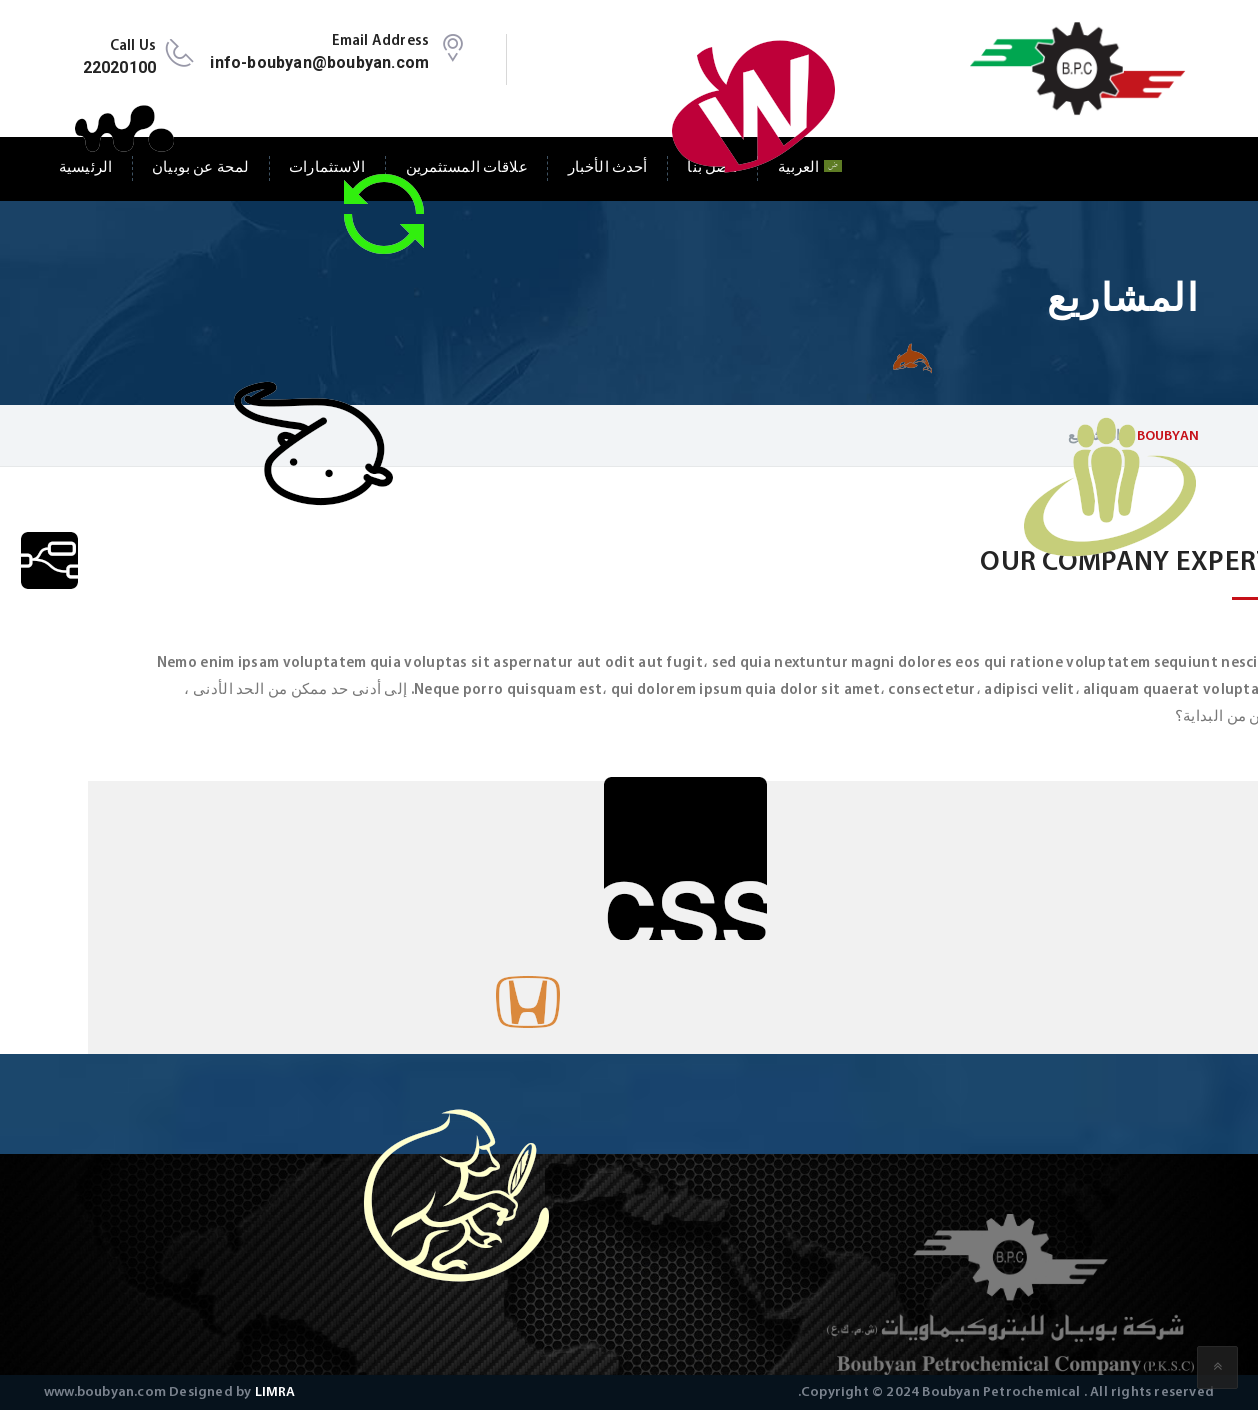  What do you see at coordinates (49, 560) in the screenshot?
I see `open Node-RED flow editor` at bounding box center [49, 560].